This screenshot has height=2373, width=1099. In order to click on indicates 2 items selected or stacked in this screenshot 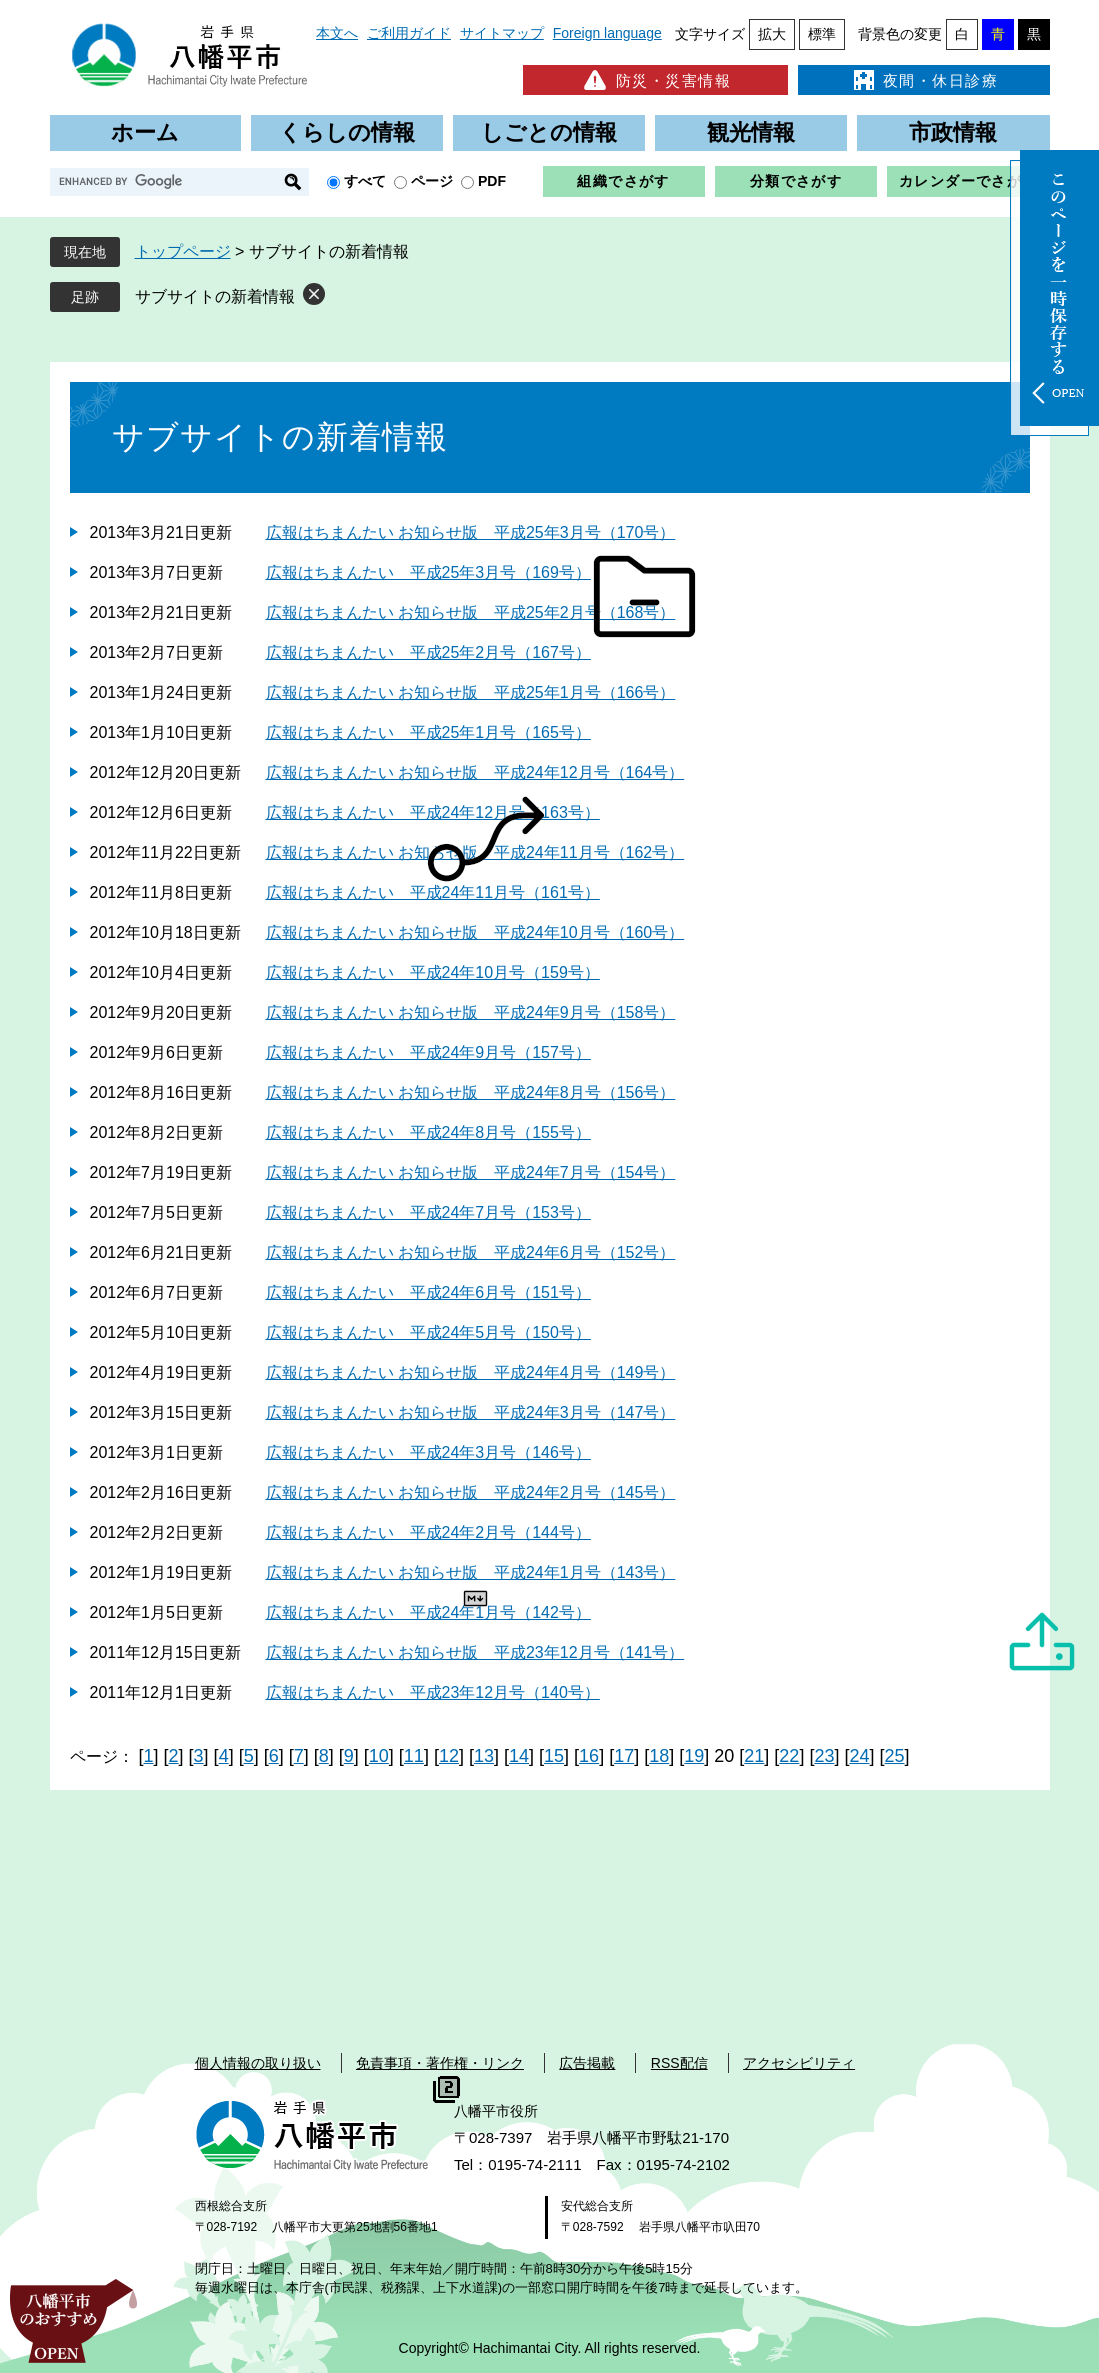, I will do `click(446, 2089)`.